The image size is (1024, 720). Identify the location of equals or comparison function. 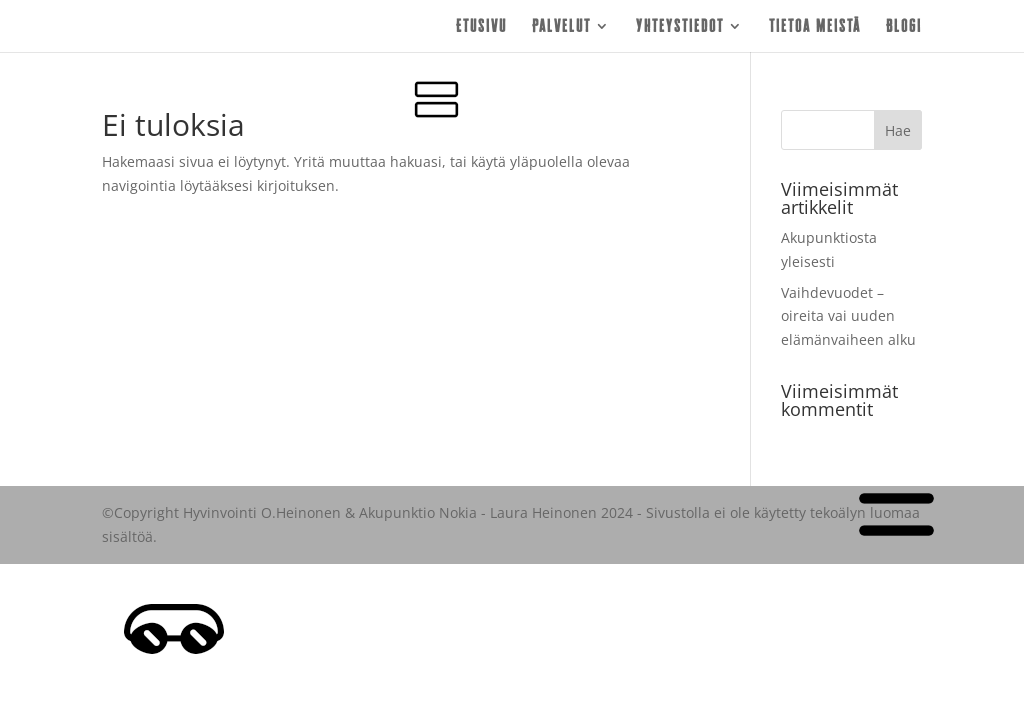
(896, 514).